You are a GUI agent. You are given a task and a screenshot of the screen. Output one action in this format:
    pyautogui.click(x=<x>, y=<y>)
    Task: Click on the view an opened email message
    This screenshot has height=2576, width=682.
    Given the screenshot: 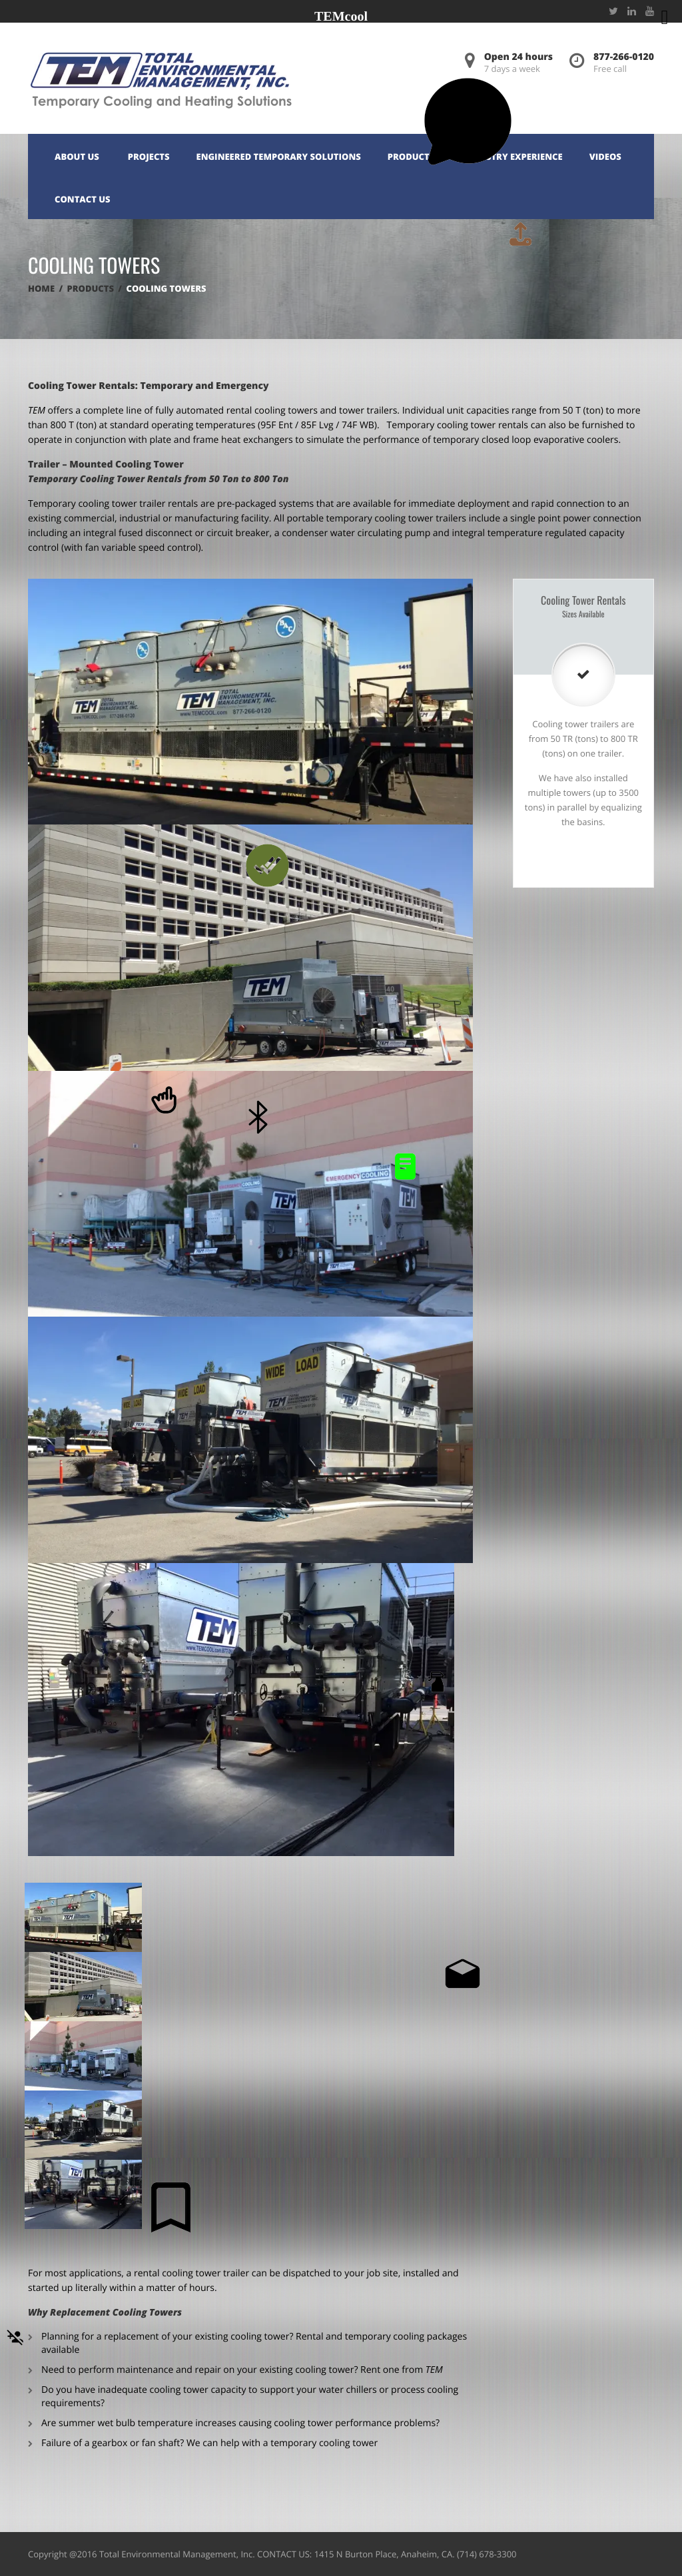 What is the action you would take?
    pyautogui.click(x=462, y=1973)
    